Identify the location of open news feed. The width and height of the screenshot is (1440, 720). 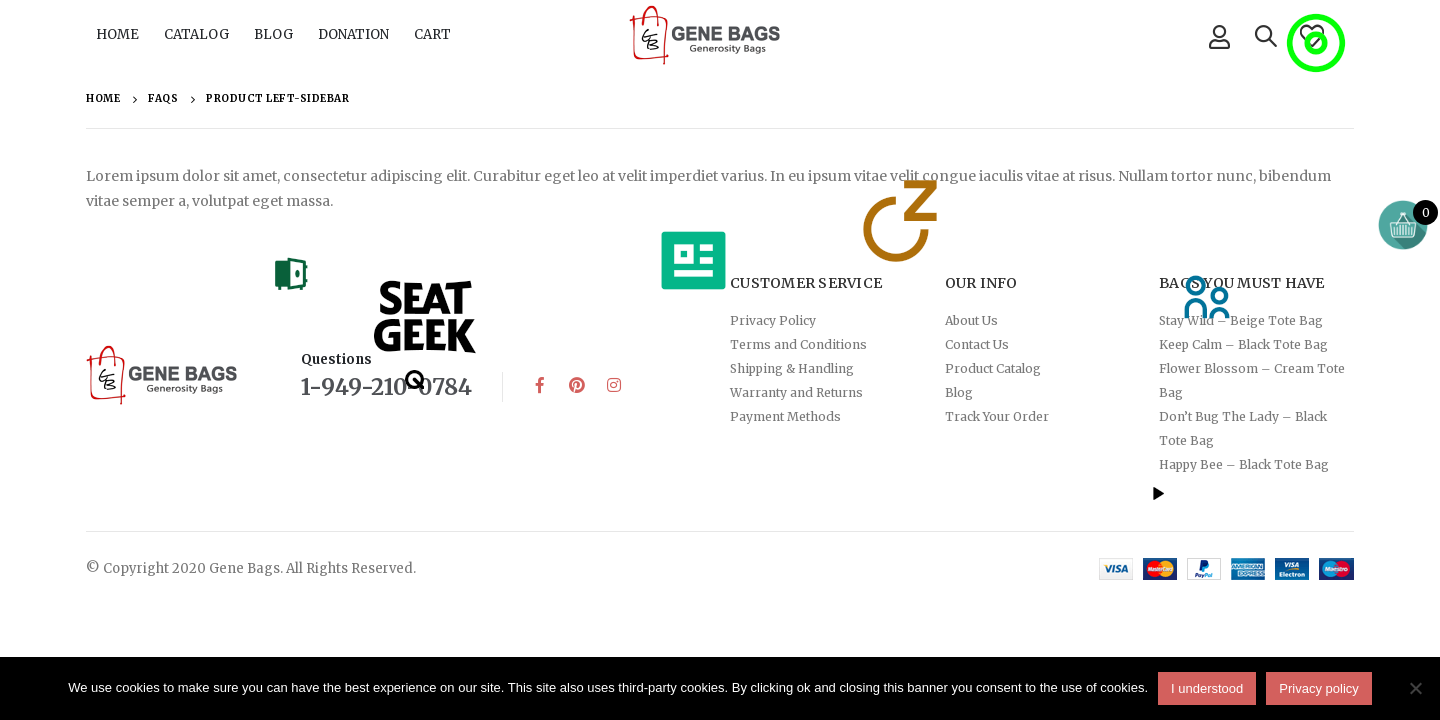
(693, 260).